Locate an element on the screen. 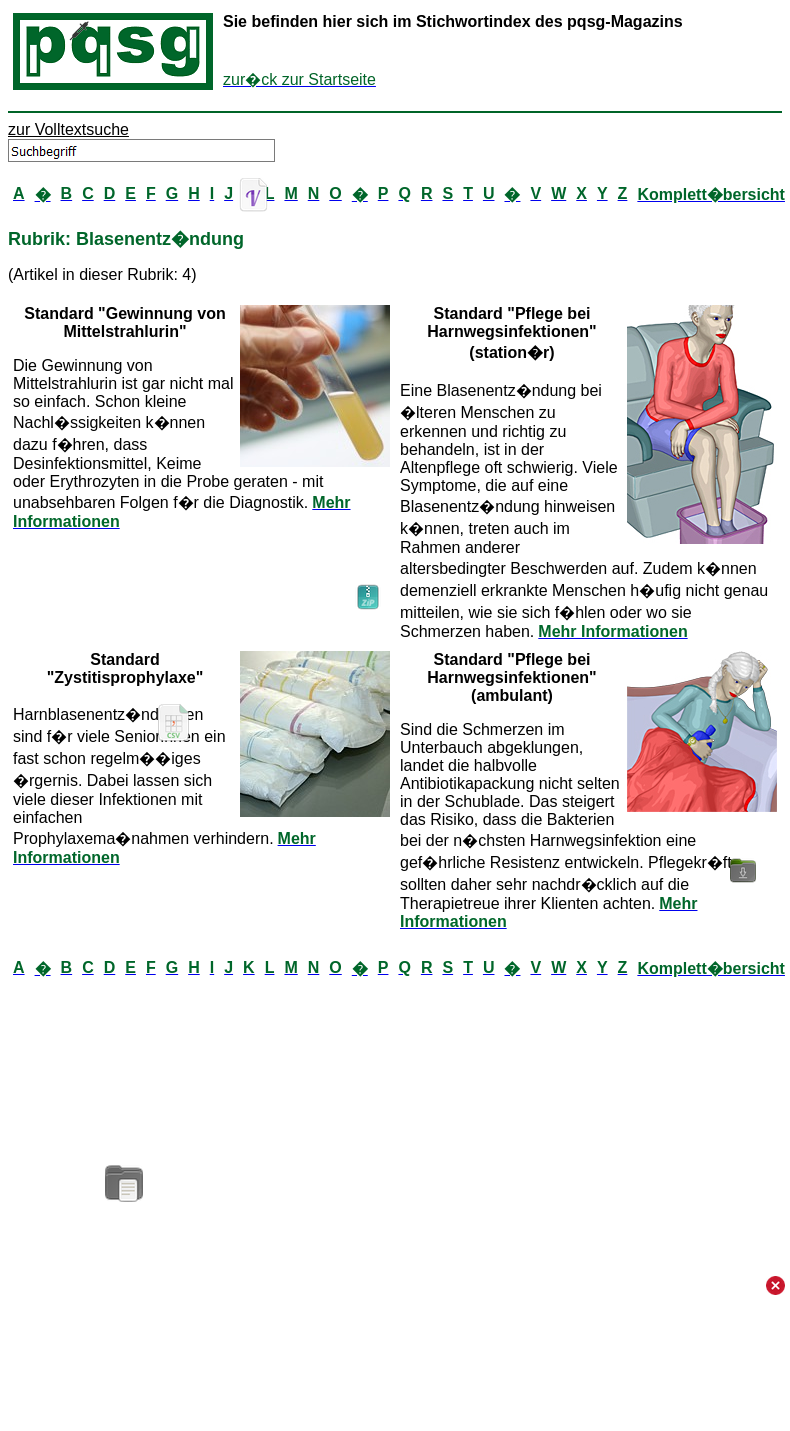 Image resolution: width=790 pixels, height=1431 pixels. access your downloads folder is located at coordinates (743, 870).